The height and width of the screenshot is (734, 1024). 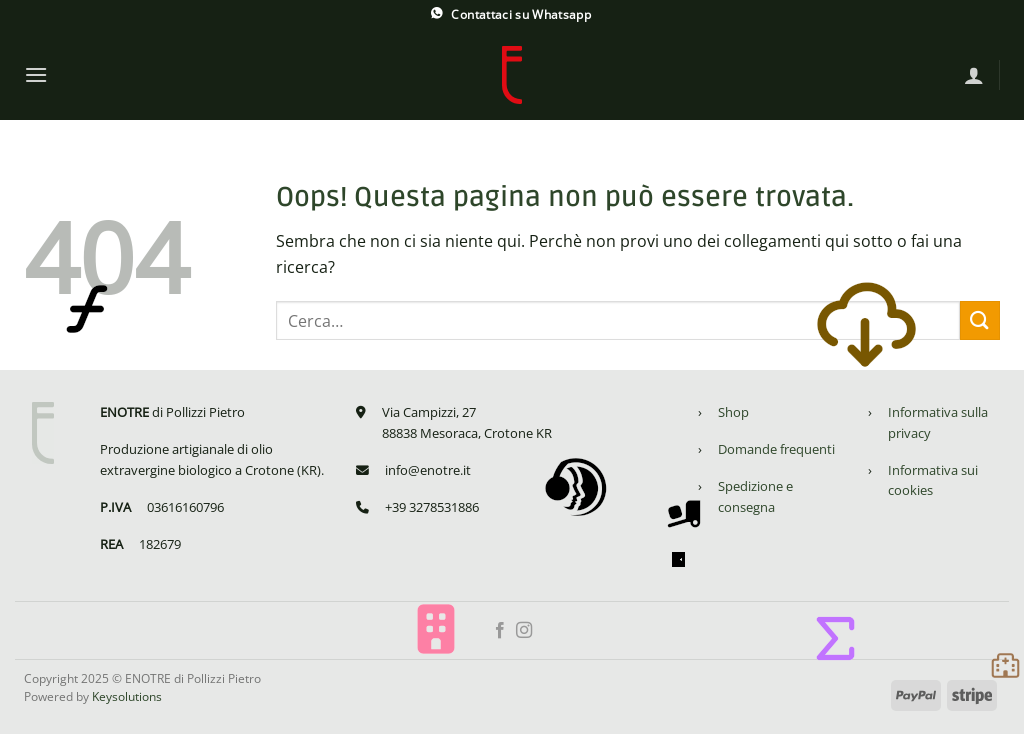 I want to click on delivery truck unloading a package, so click(x=684, y=513).